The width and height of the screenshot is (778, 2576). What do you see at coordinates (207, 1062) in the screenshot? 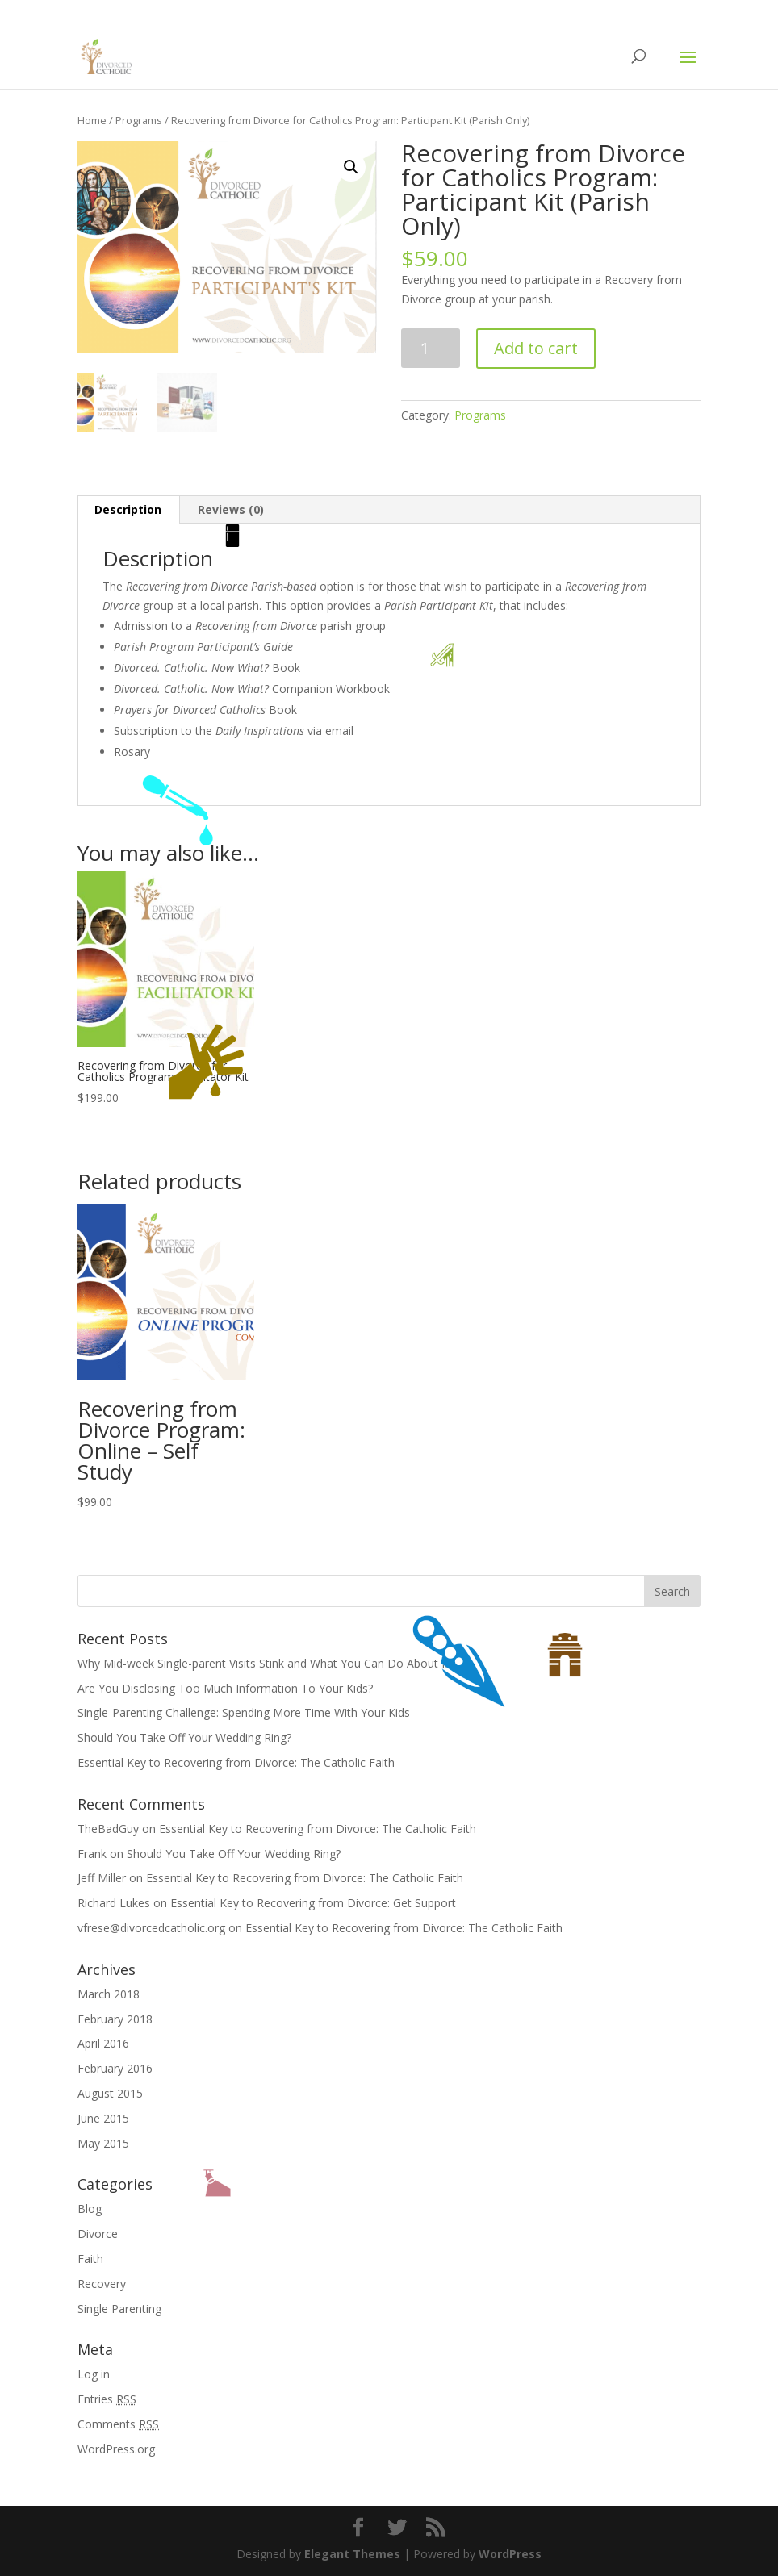
I see `indicates injury or wound requiring first aid` at bounding box center [207, 1062].